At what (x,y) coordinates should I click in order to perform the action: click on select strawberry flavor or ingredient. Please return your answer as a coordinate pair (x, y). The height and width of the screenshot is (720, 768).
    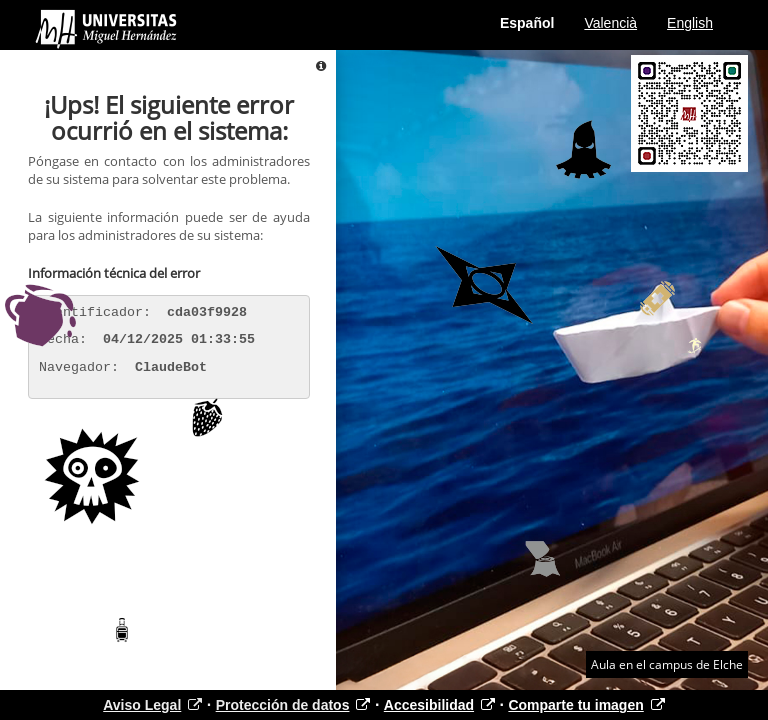
    Looking at the image, I should click on (207, 417).